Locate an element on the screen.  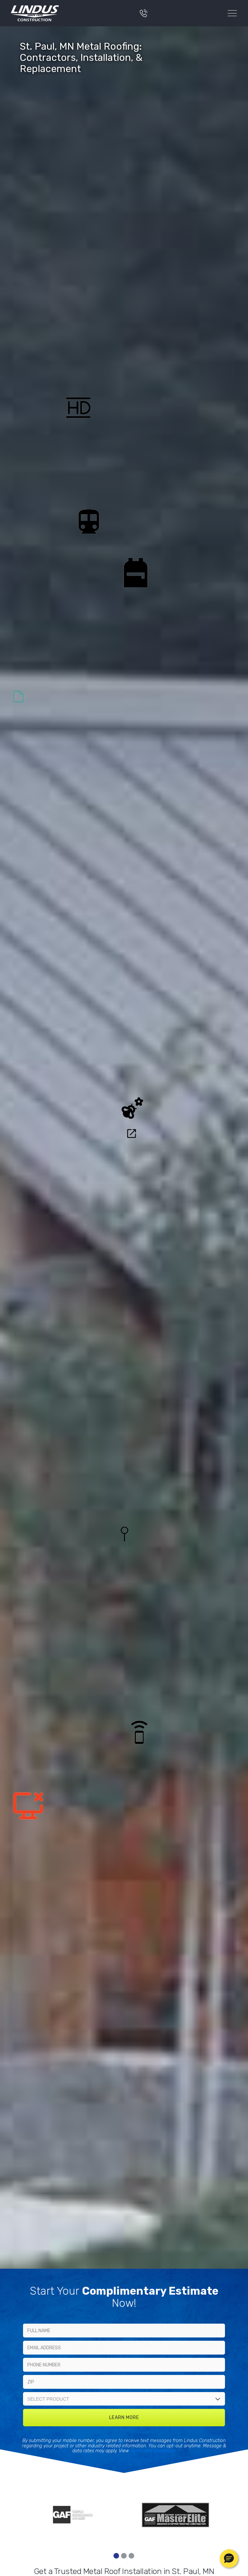
view or open a document is located at coordinates (18, 697).